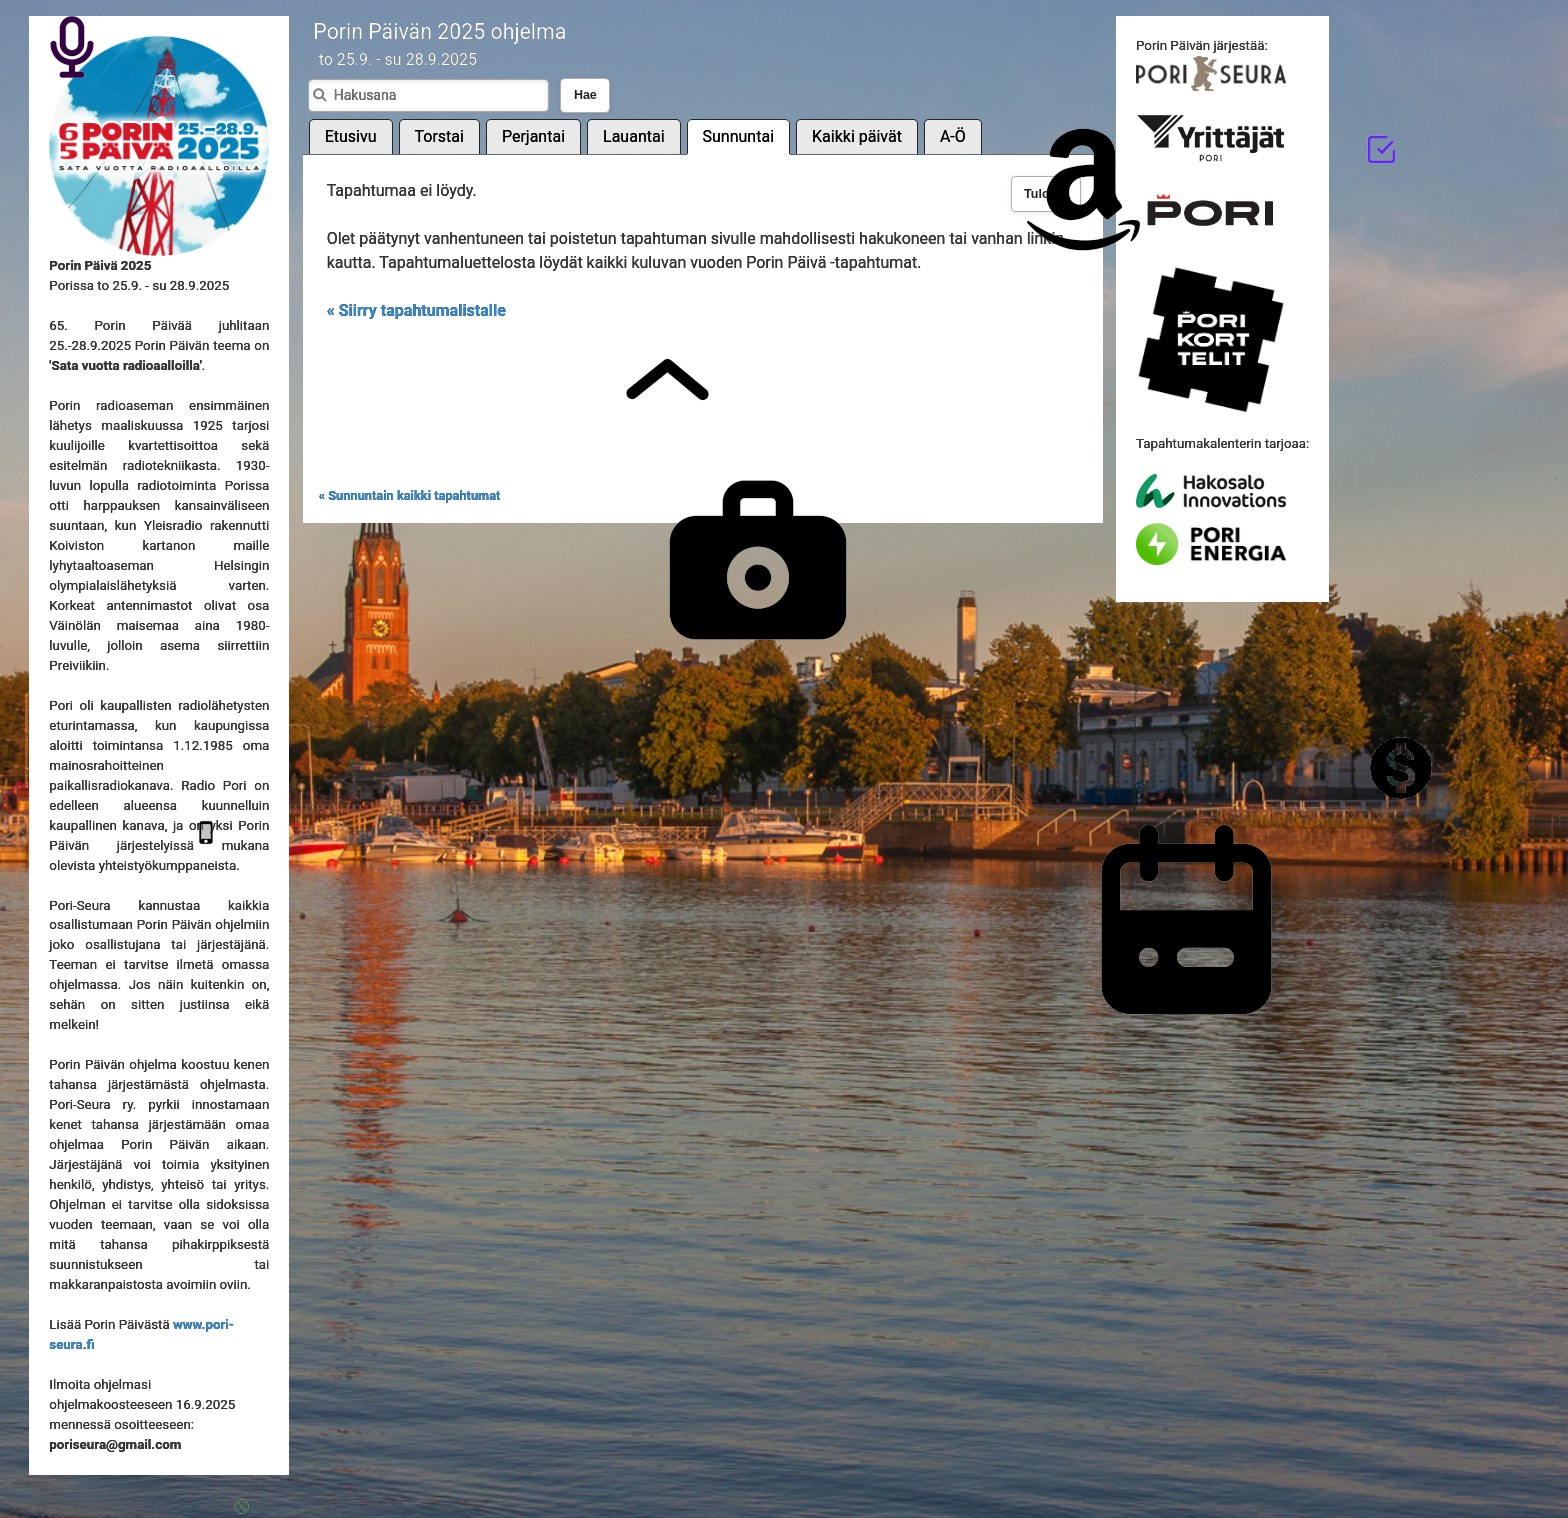 Image resolution: width=1568 pixels, height=1518 pixels. Describe the element at coordinates (72, 47) in the screenshot. I see `tap to use voice input` at that location.